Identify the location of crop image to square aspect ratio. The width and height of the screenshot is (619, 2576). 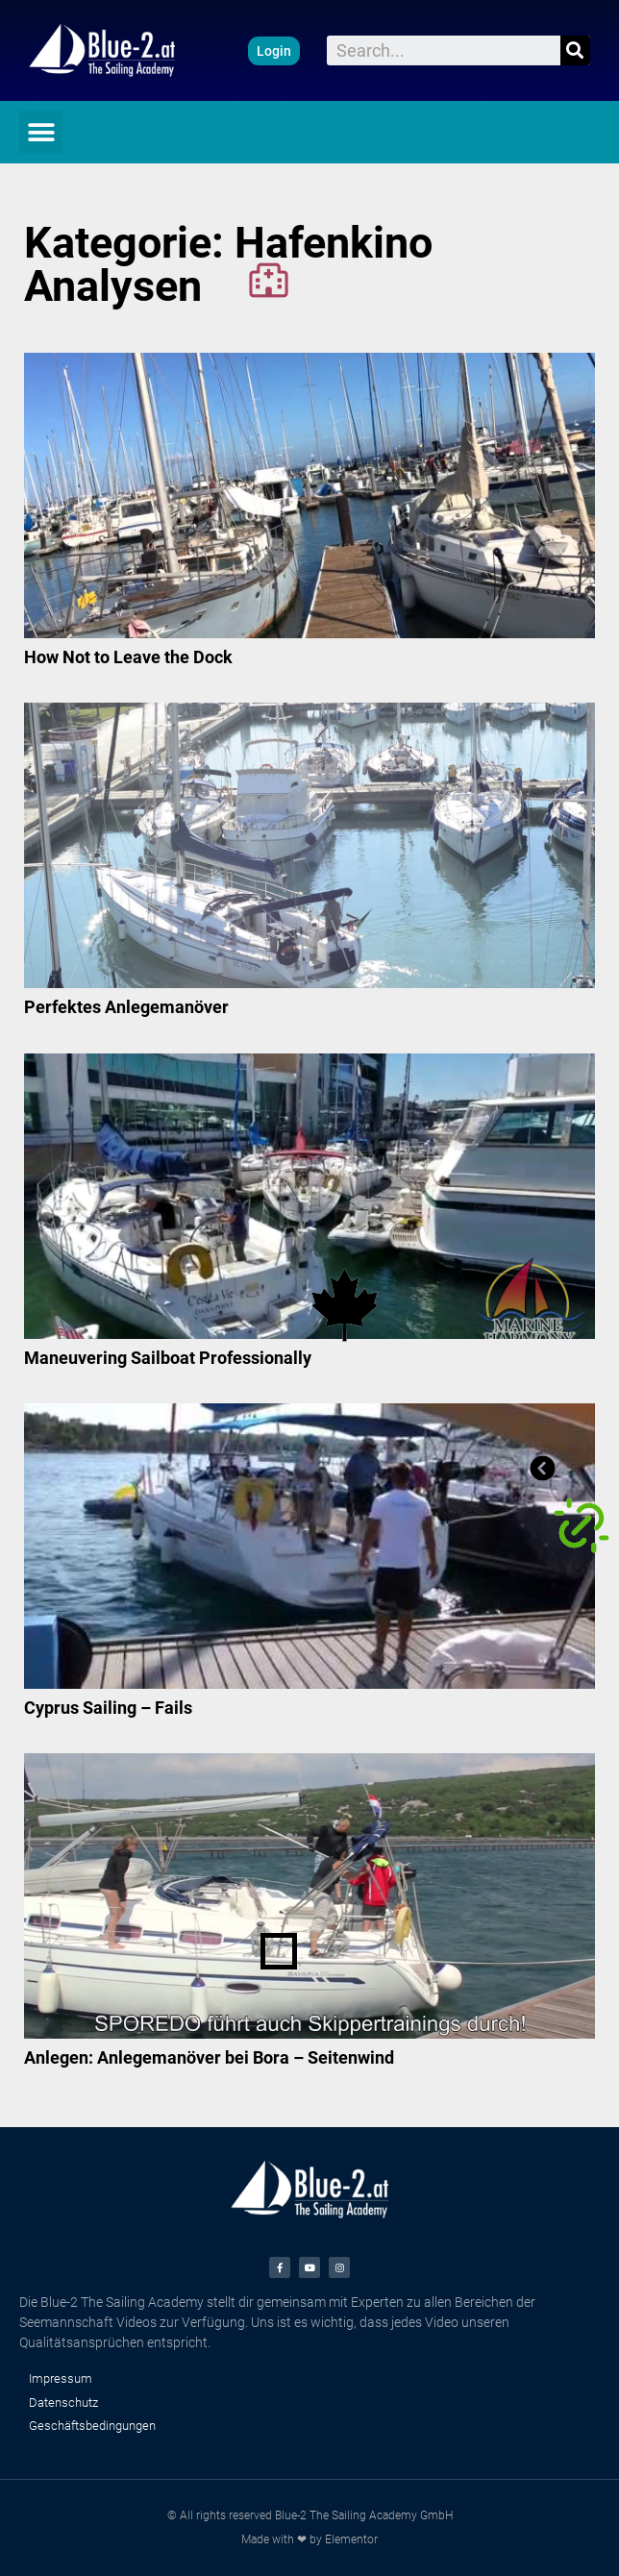
(279, 1951).